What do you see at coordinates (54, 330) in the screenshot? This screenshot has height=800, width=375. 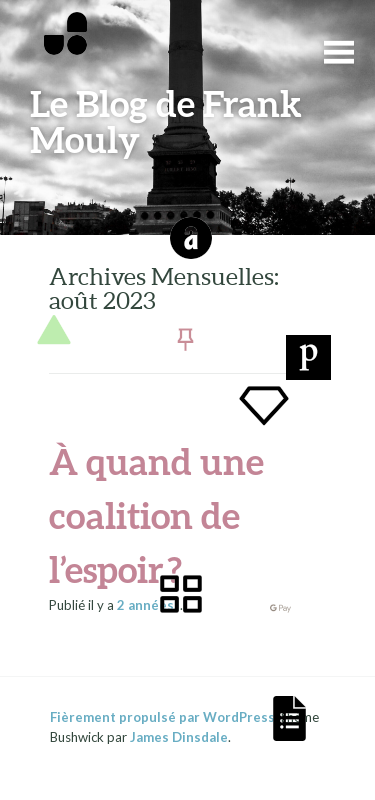 I see `play or start media content` at bounding box center [54, 330].